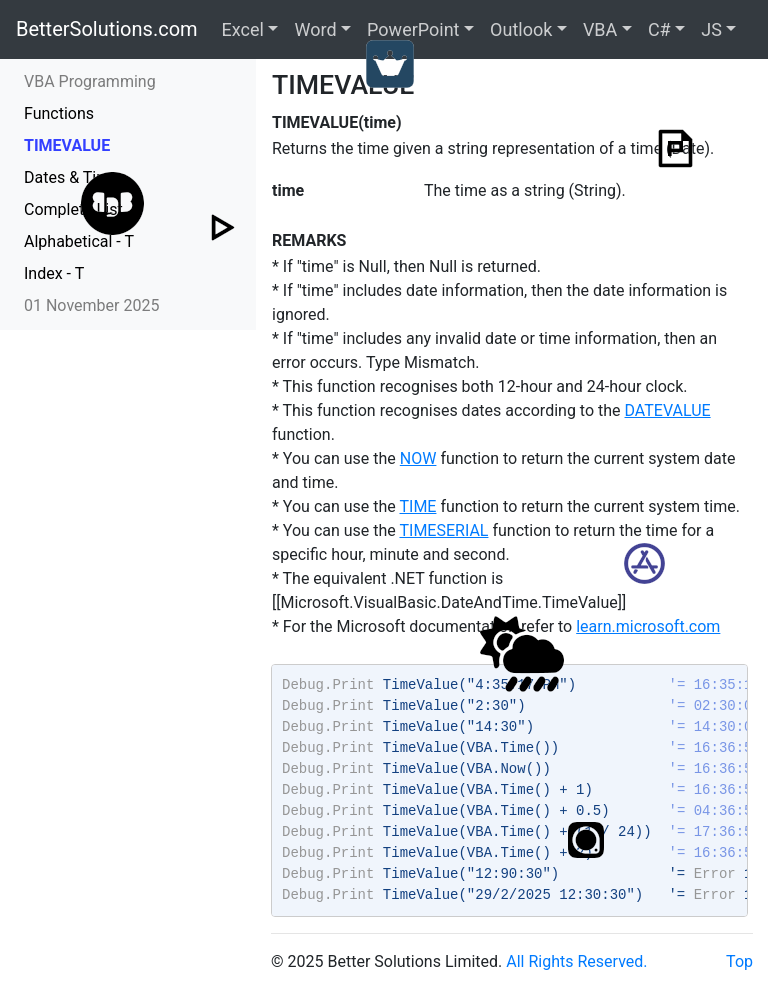 This screenshot has width=768, height=989. Describe the element at coordinates (522, 654) in the screenshot. I see `rainyun brand logo` at that location.